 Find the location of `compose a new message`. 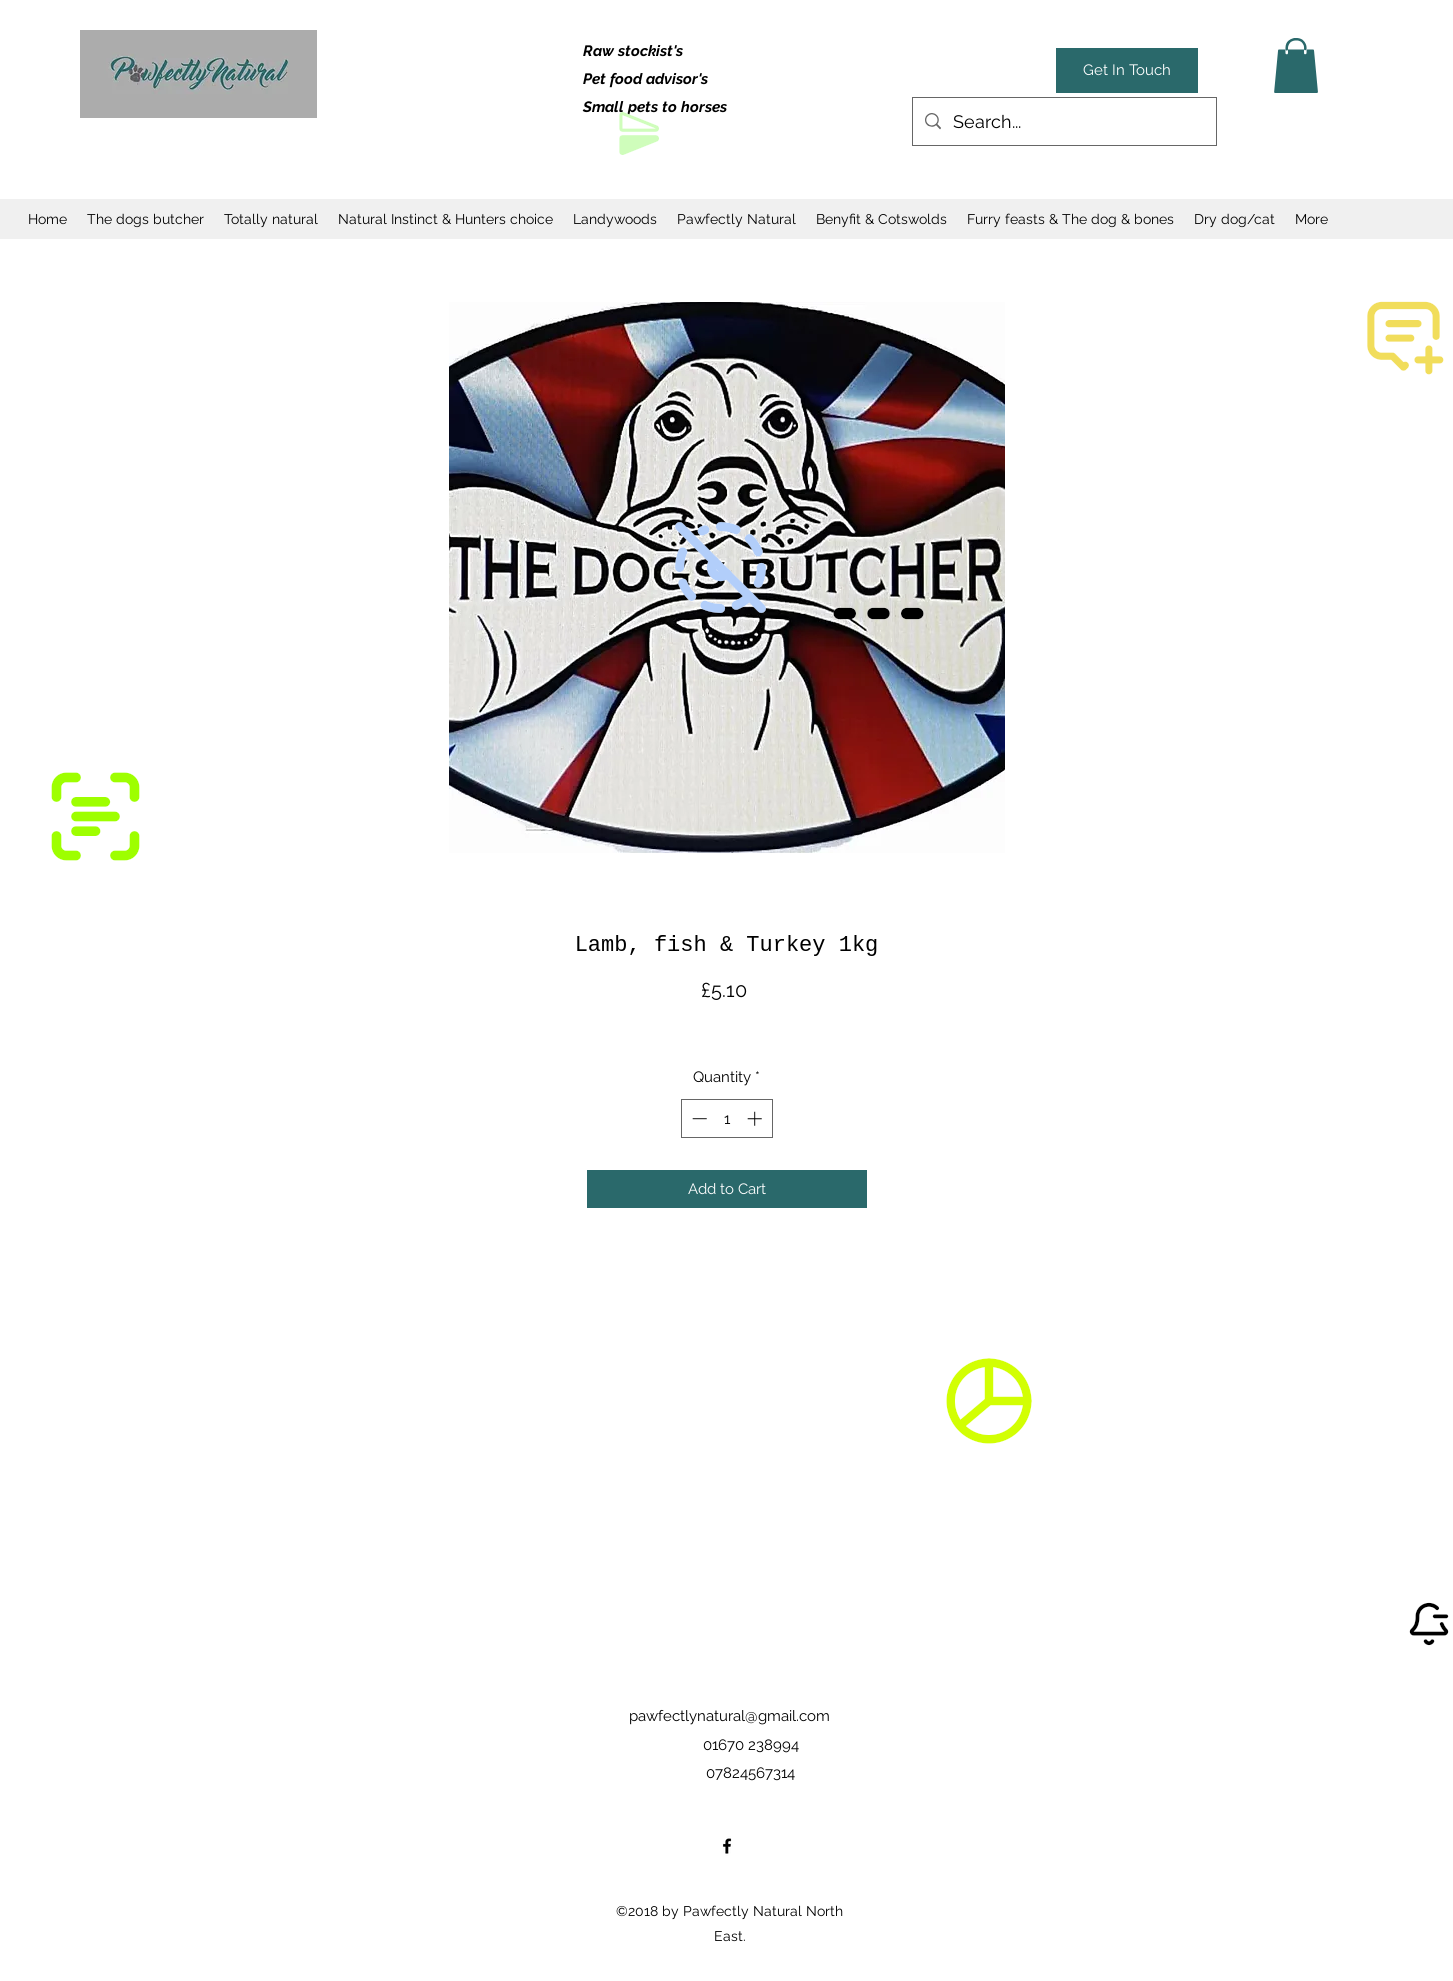

compose a new message is located at coordinates (1403, 334).